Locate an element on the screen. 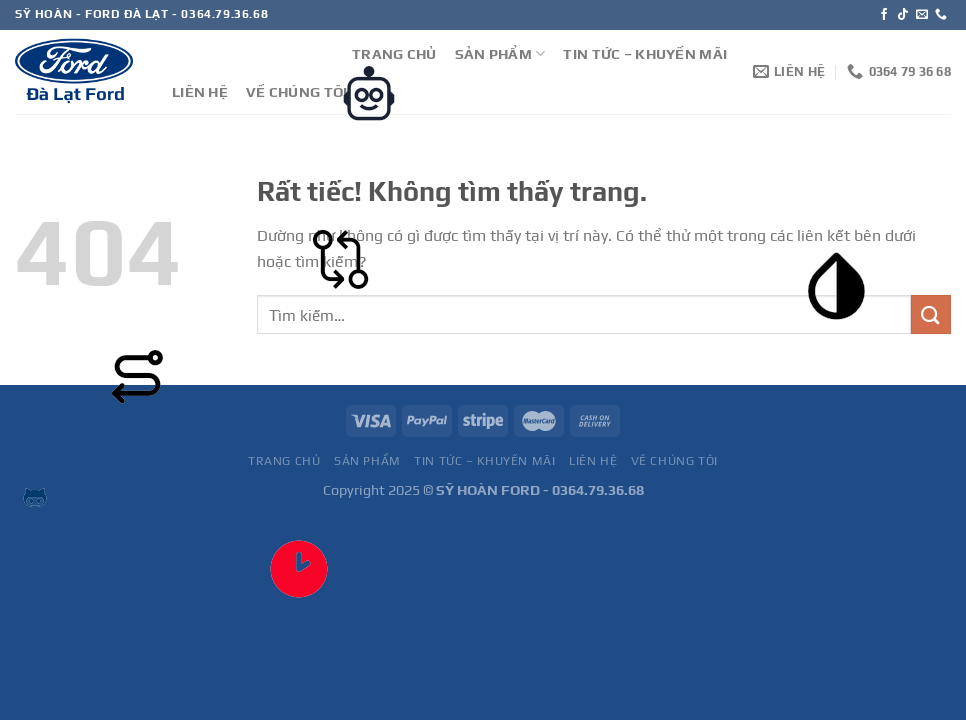 The width and height of the screenshot is (966, 720). turn left ahead in navigation is located at coordinates (137, 375).